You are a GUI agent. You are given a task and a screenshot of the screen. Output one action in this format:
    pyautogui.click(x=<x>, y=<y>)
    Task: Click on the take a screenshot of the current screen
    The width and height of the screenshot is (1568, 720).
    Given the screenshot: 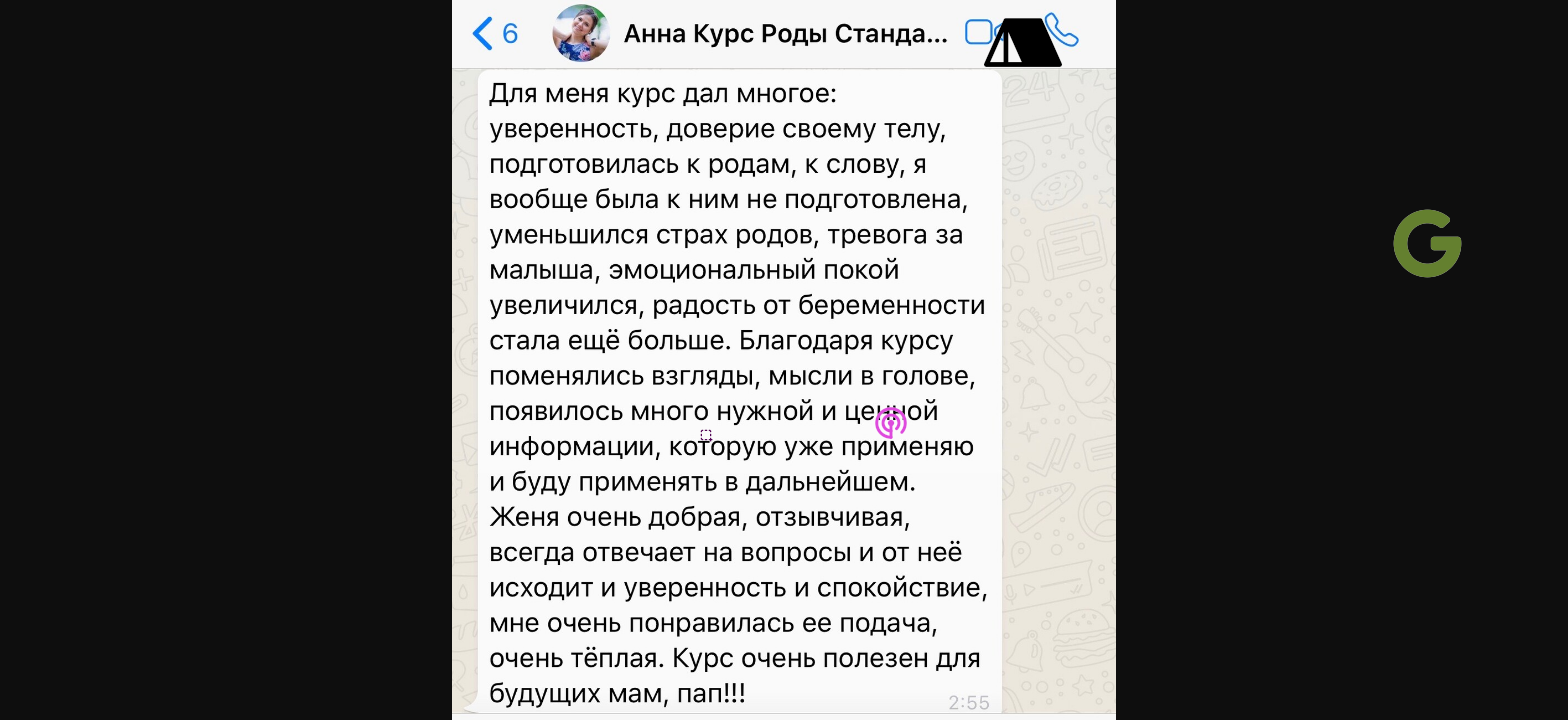 What is the action you would take?
    pyautogui.click(x=706, y=435)
    